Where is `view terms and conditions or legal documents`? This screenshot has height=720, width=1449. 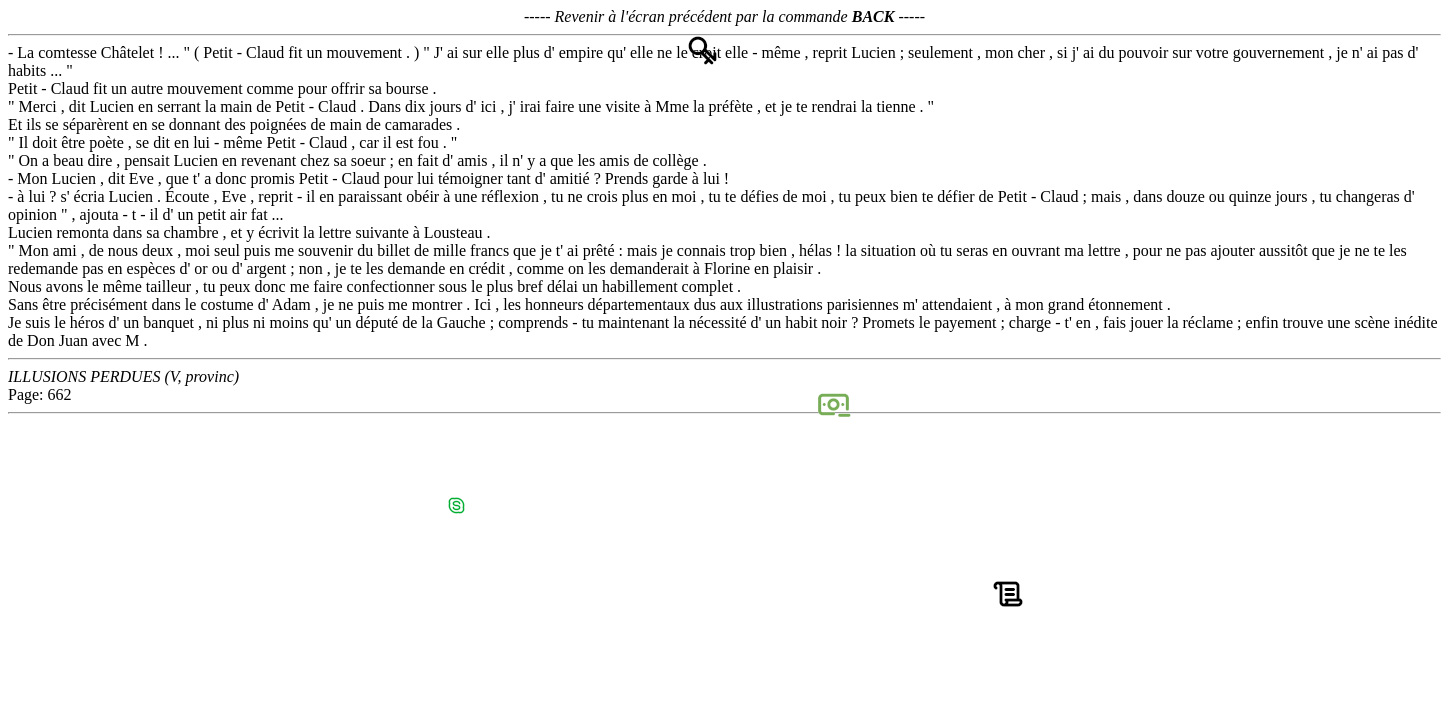 view terms and conditions or legal documents is located at coordinates (1009, 594).